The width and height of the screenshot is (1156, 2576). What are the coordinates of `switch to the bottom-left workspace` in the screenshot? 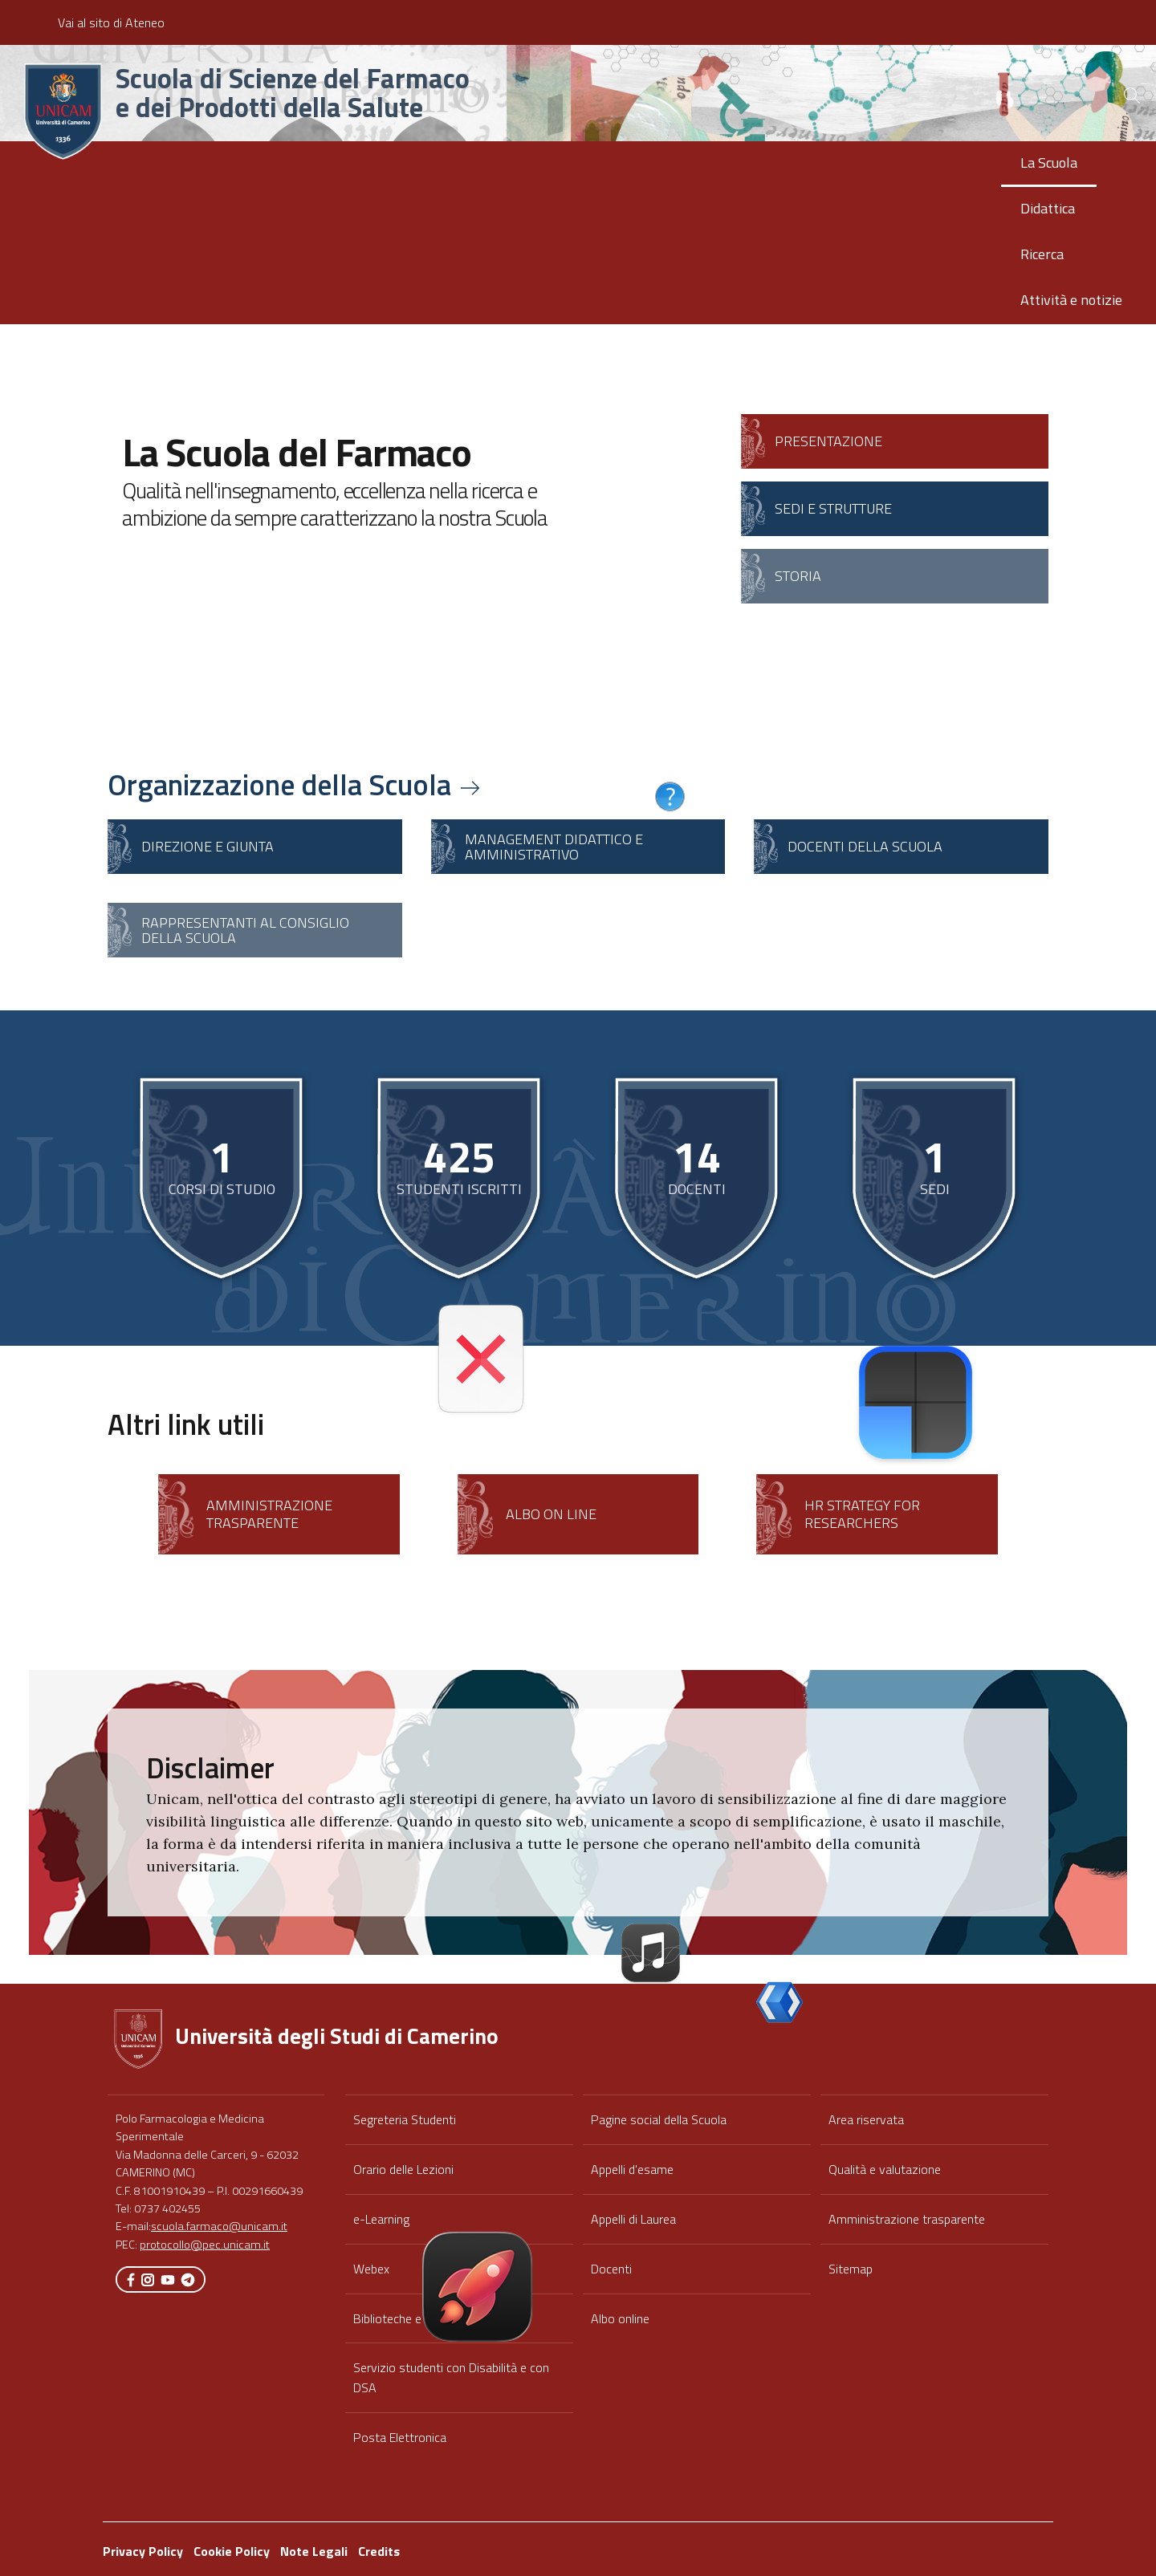 It's located at (915, 1402).